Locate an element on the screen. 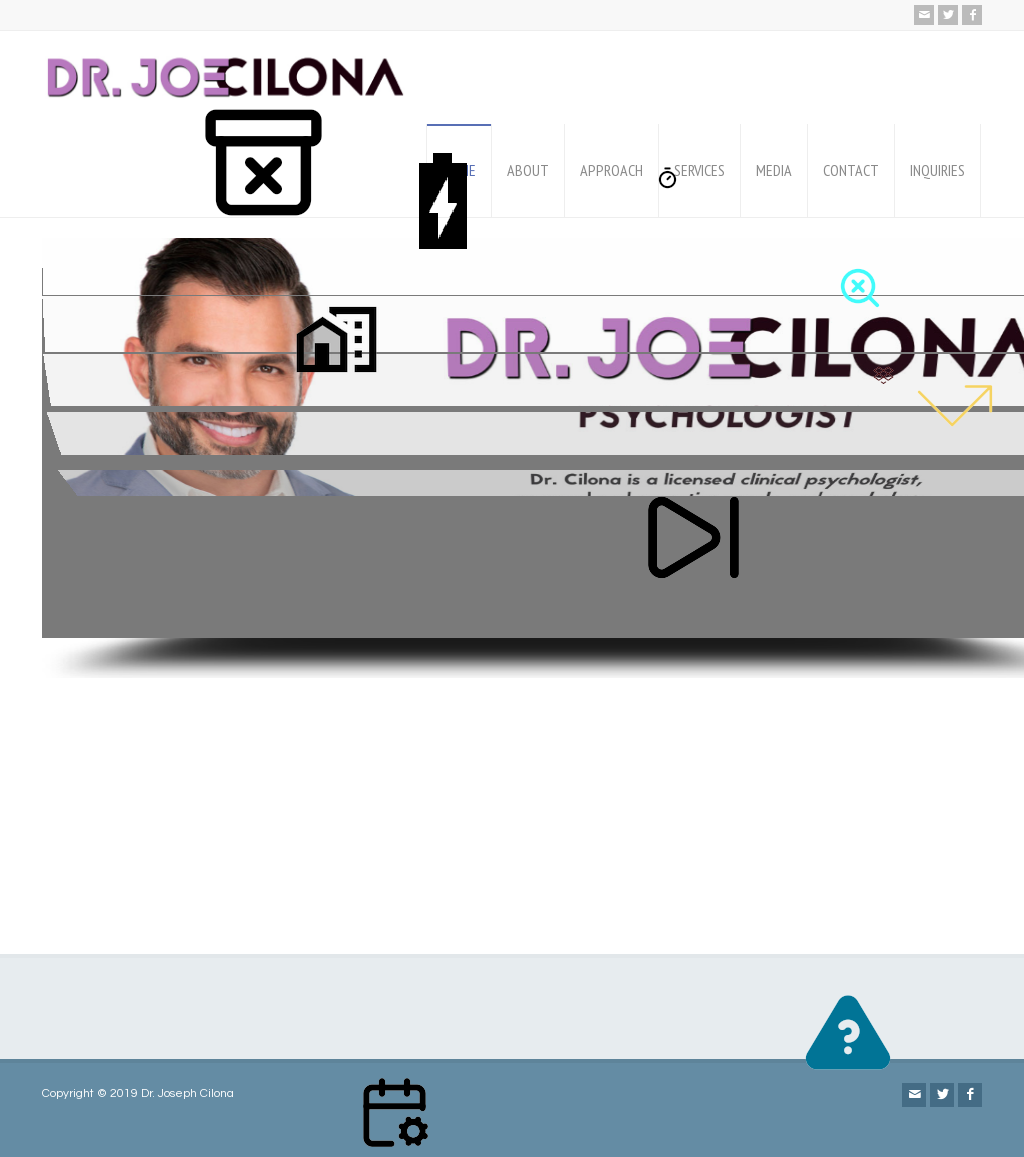 The image size is (1024, 1157). indicates a warning or caution that requires attention is located at coordinates (848, 1035).